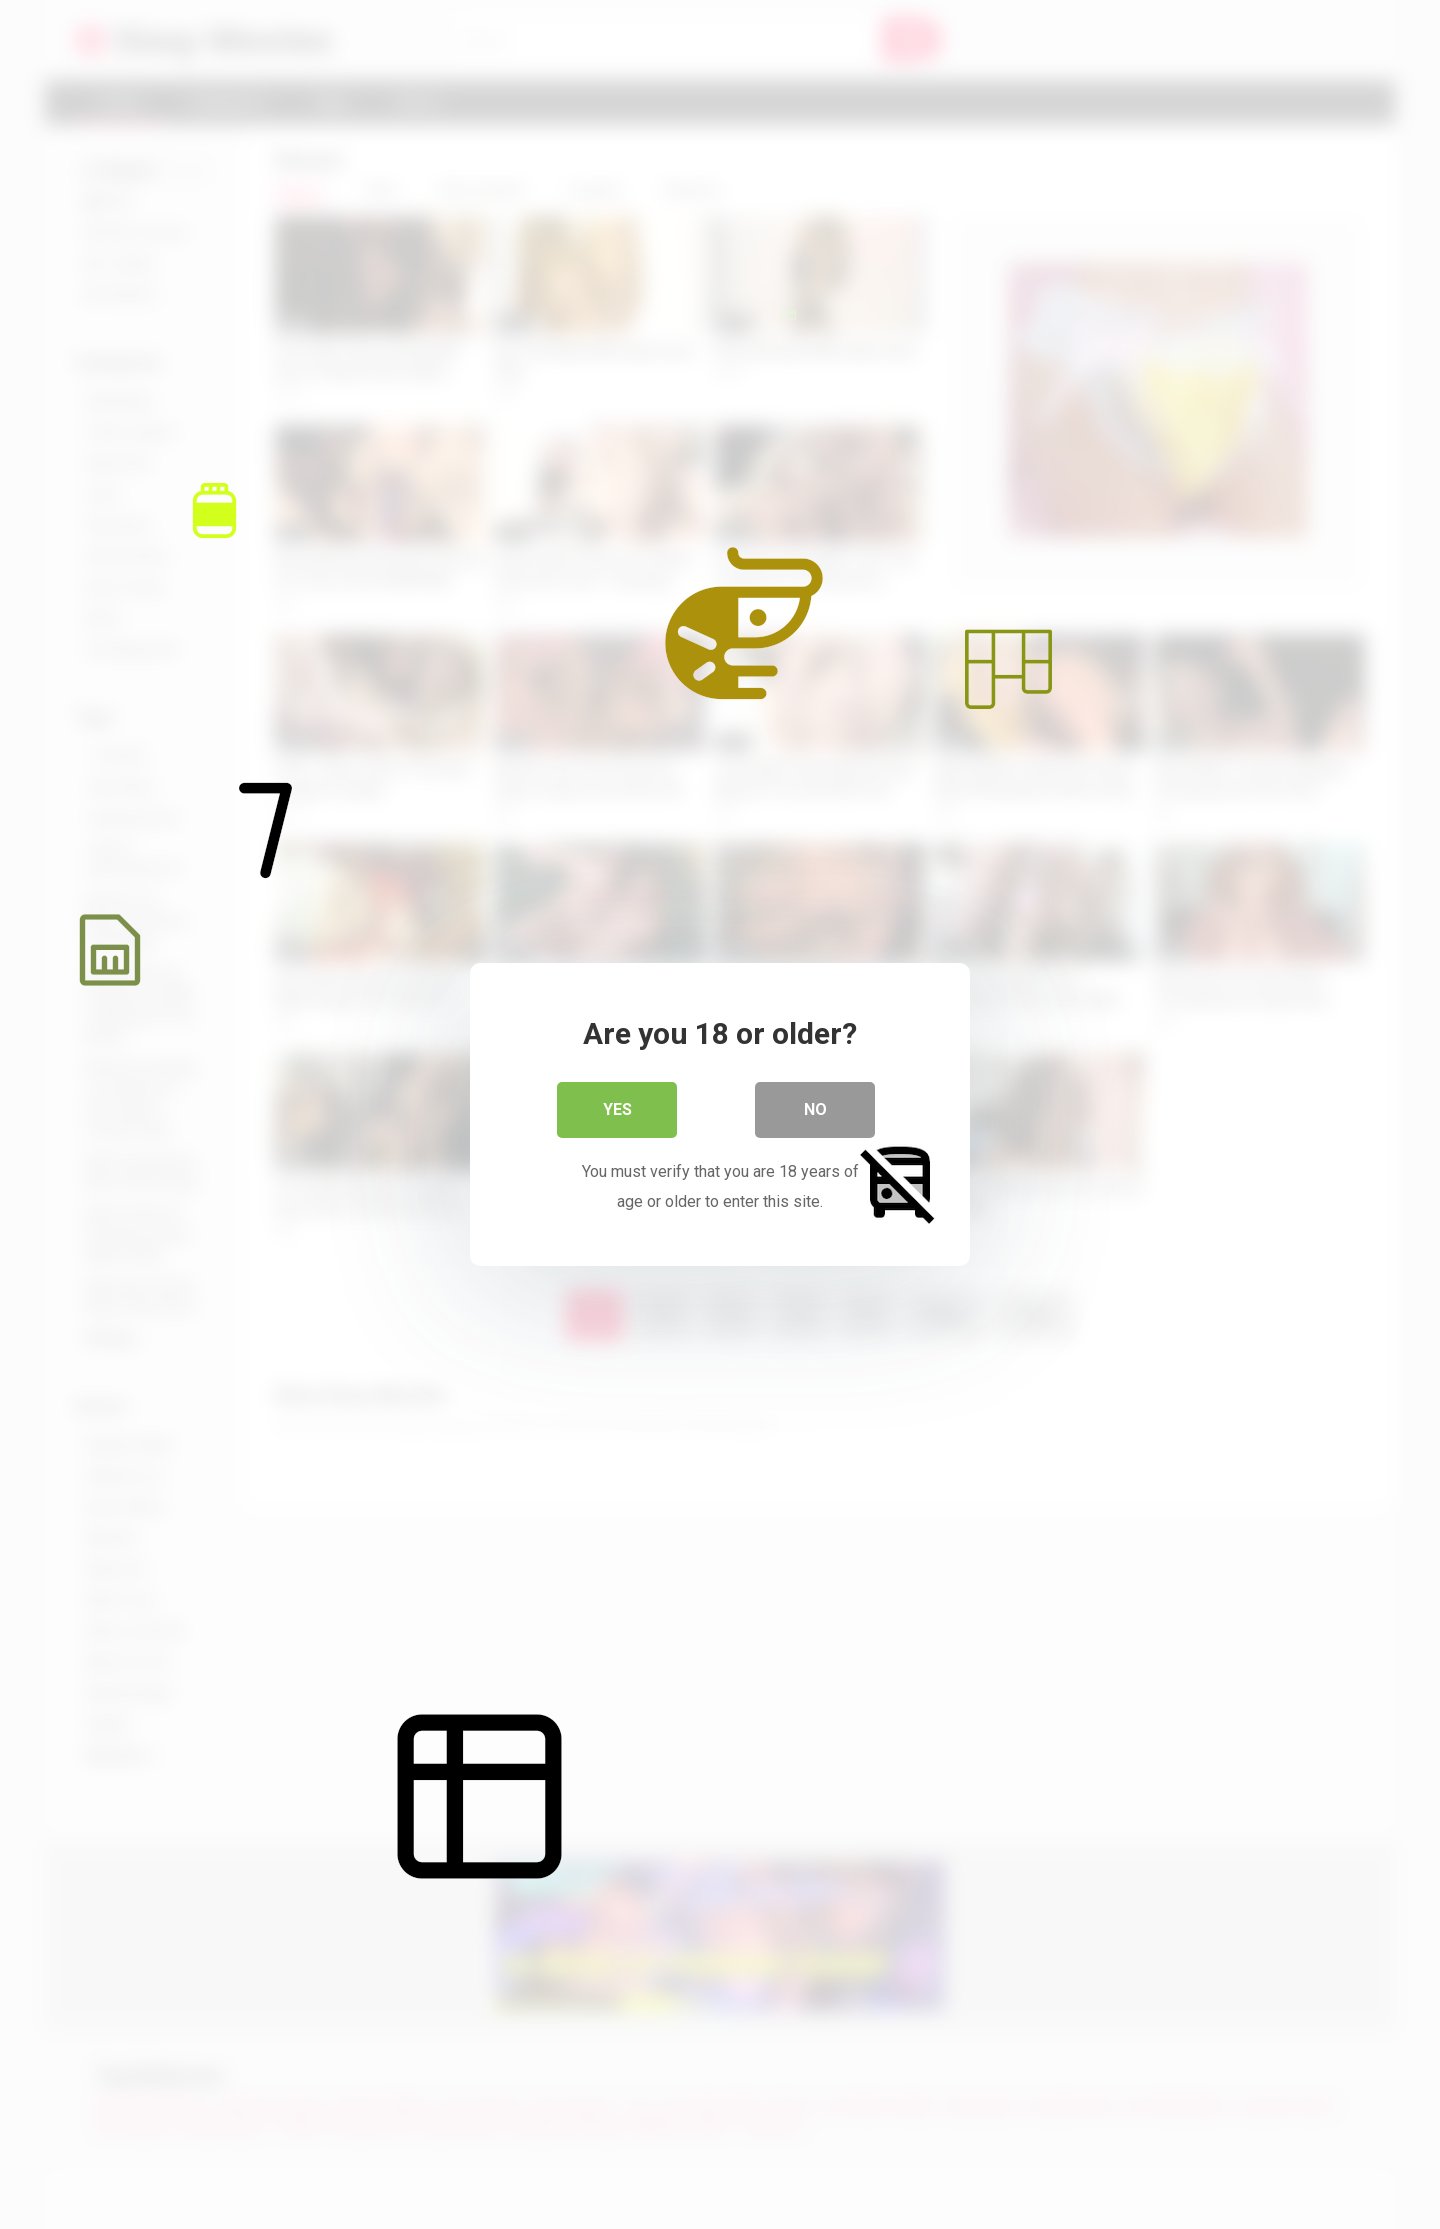 The width and height of the screenshot is (1440, 2229). I want to click on filter or browse seafood menu items, so click(744, 626).